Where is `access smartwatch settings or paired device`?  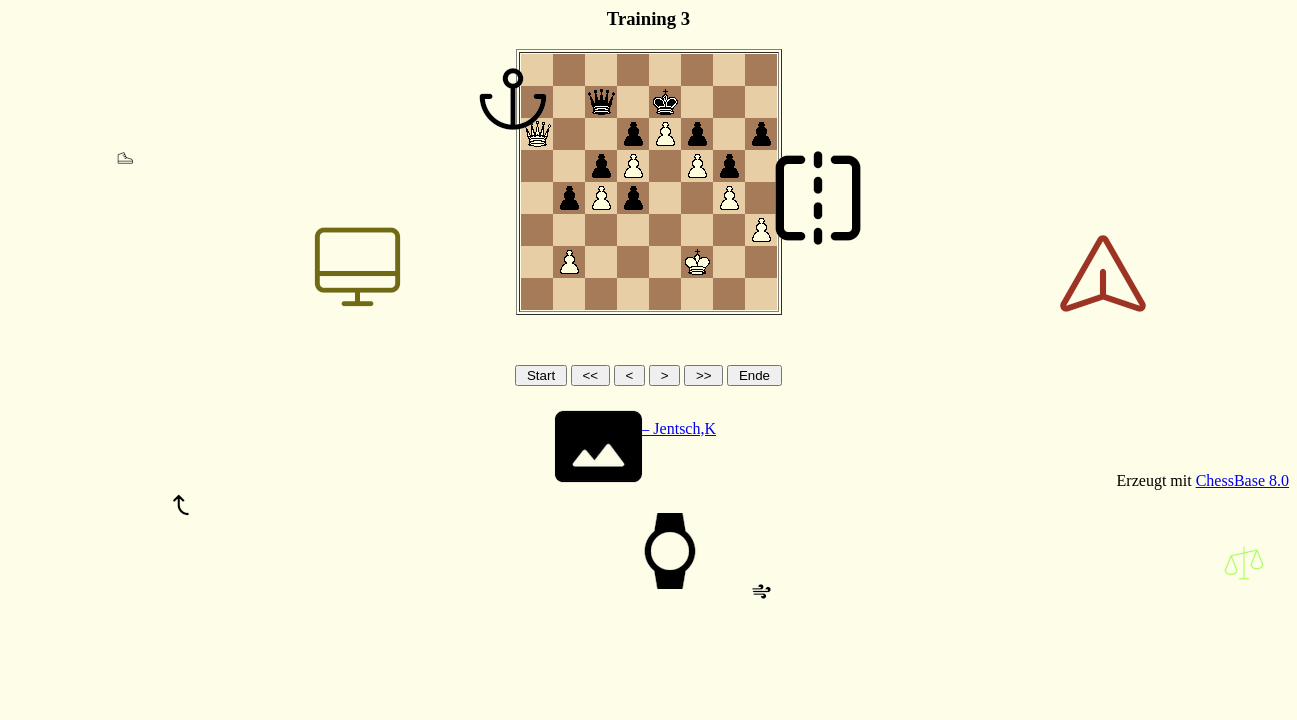 access smartwatch settings or paired device is located at coordinates (670, 551).